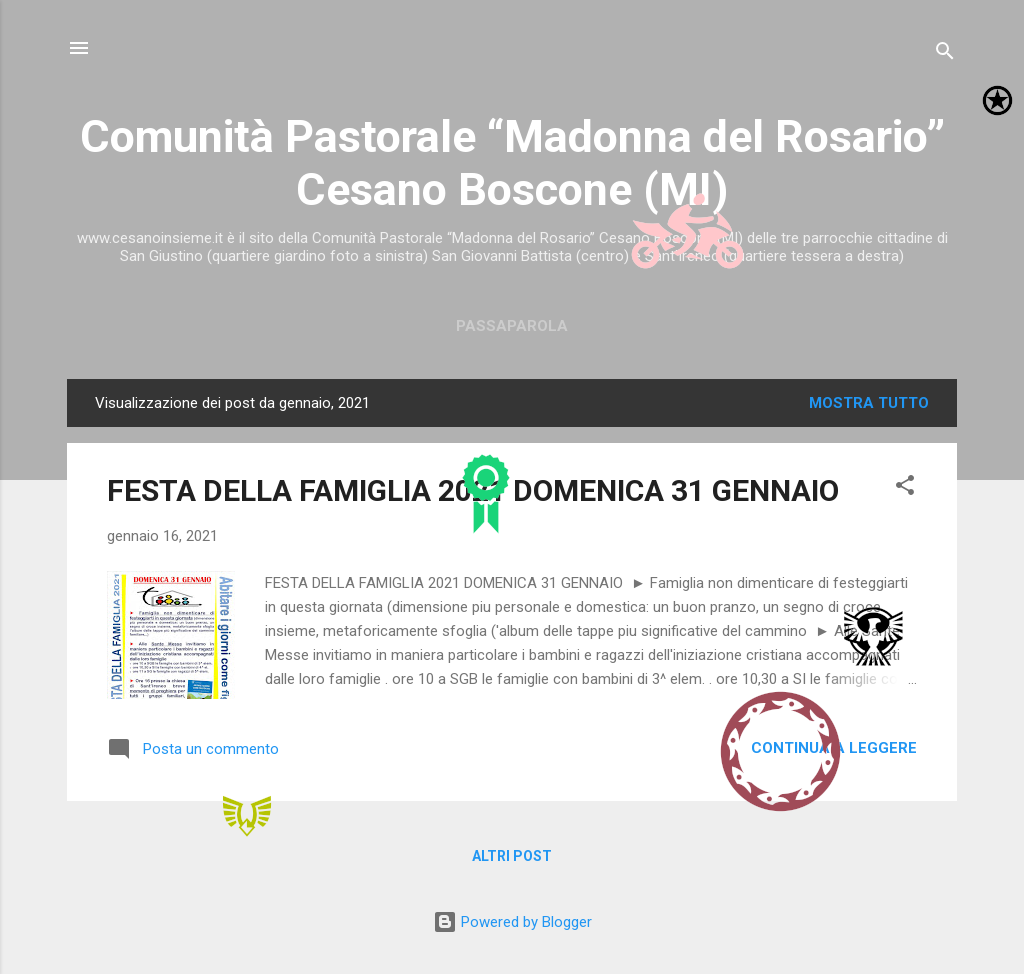 This screenshot has height=974, width=1024. I want to click on select chakram as your weapon, so click(780, 751).